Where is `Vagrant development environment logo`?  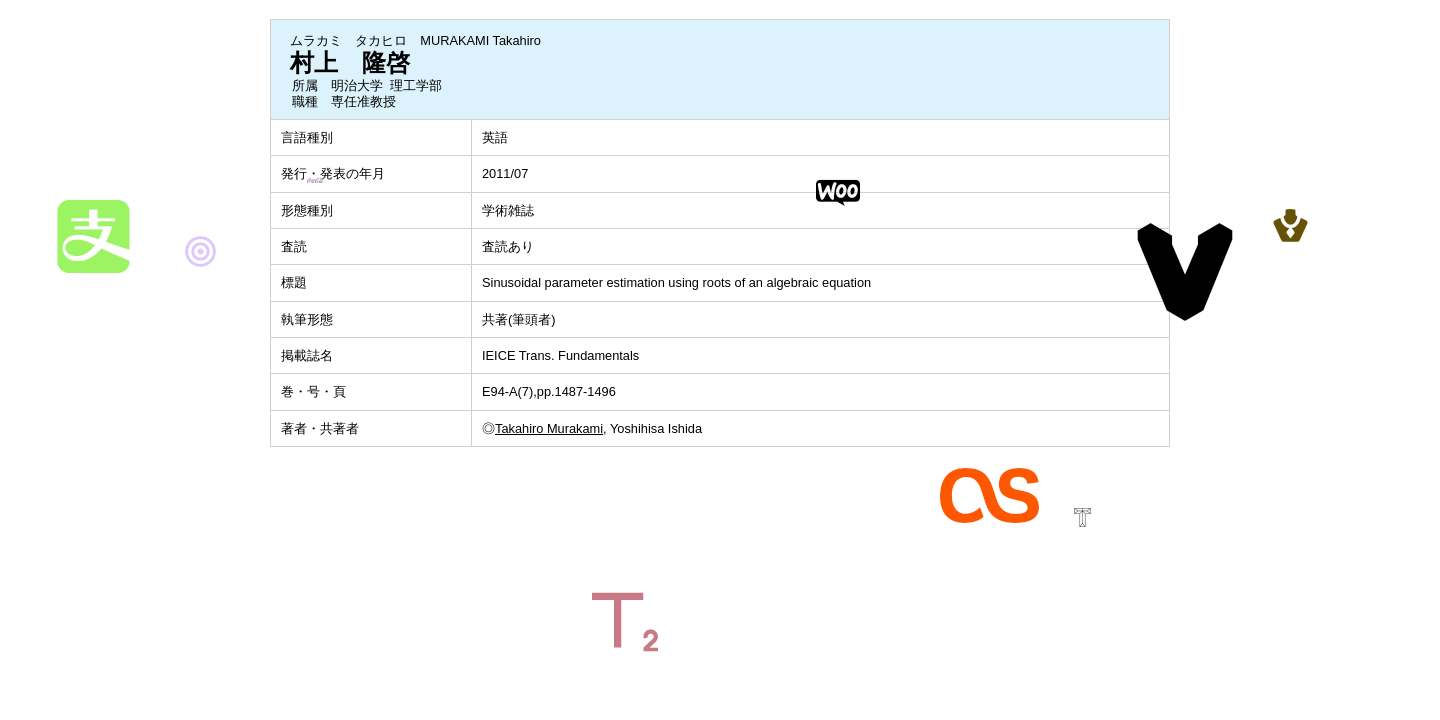 Vagrant development environment logo is located at coordinates (1185, 272).